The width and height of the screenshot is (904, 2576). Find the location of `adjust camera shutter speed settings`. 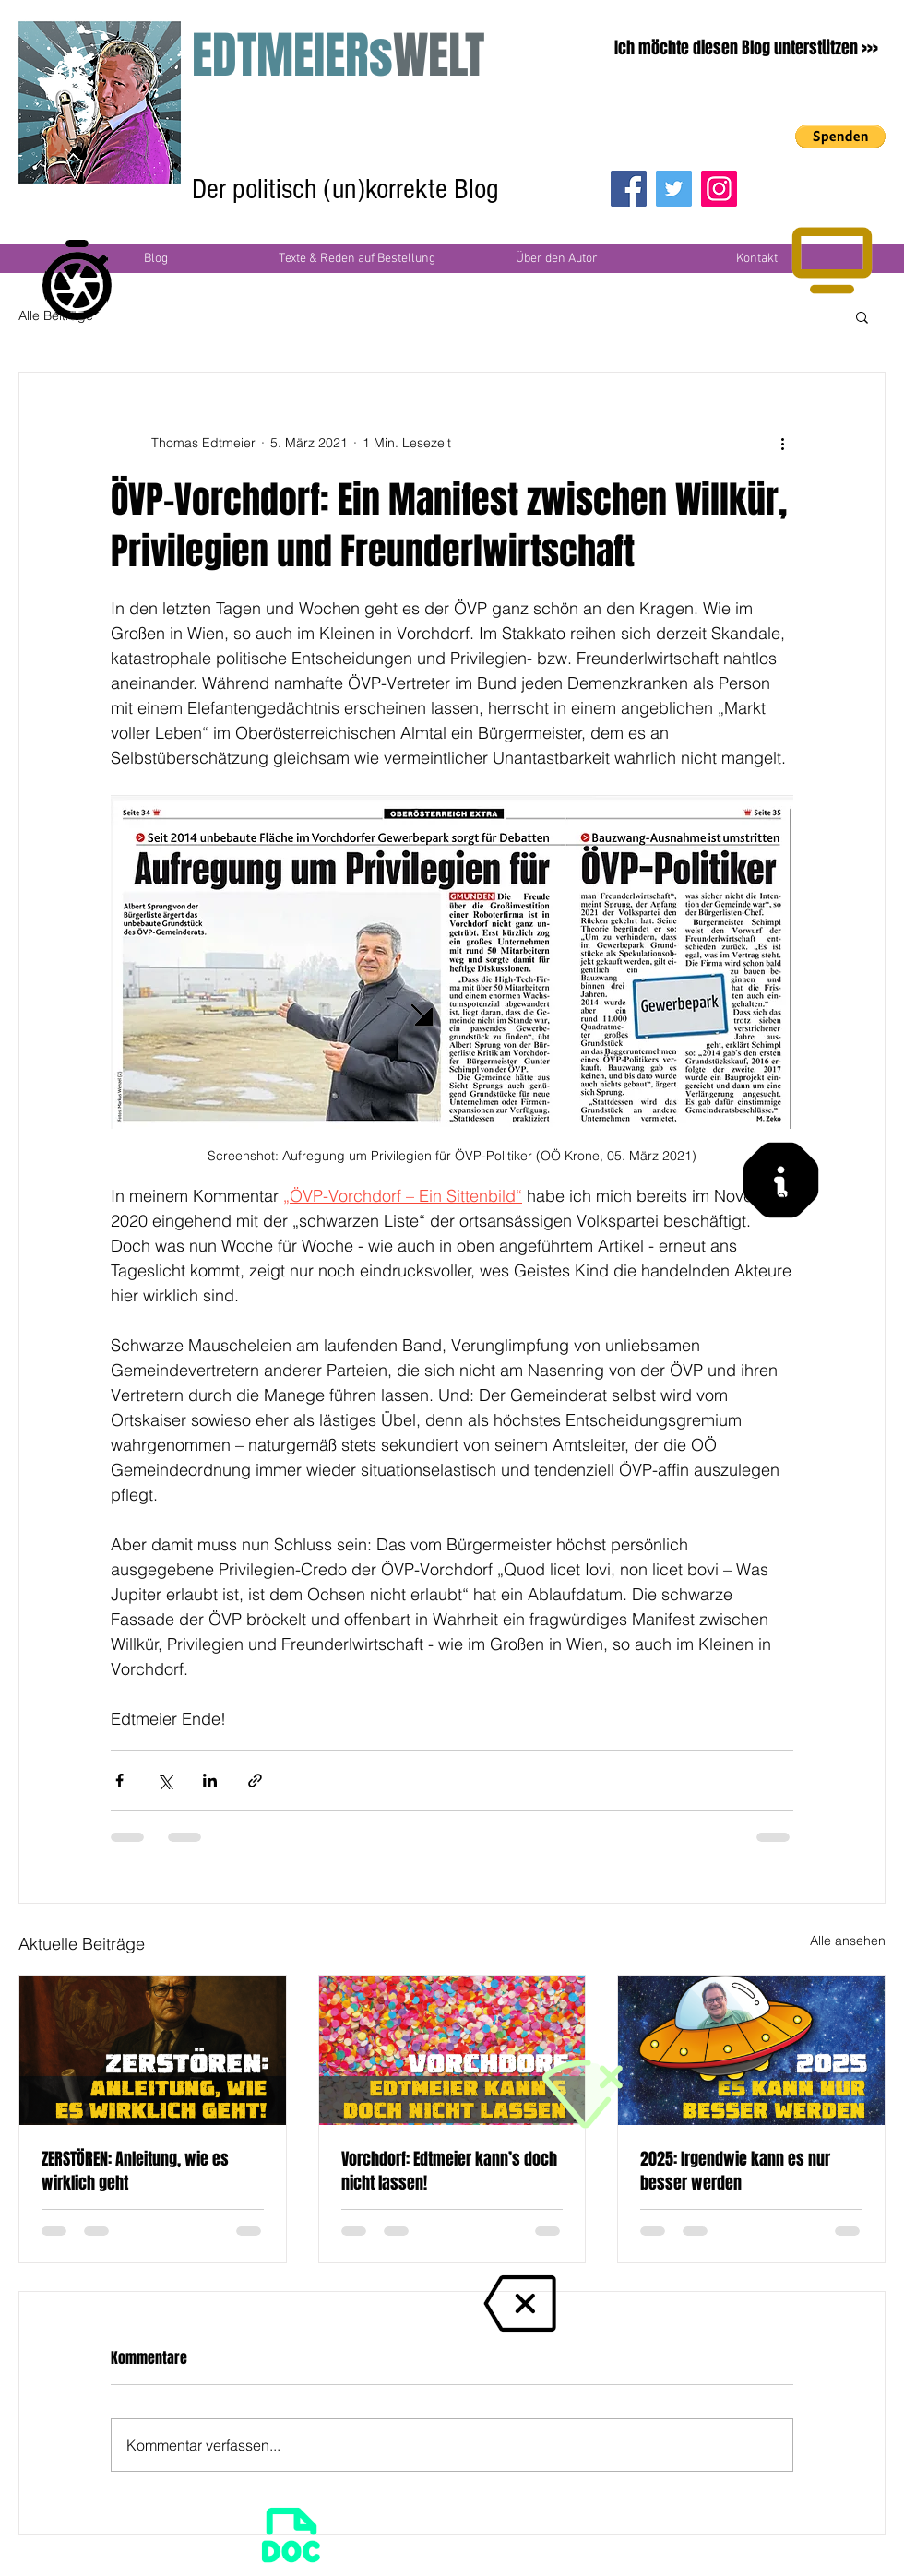

adjust camera shutter speed settings is located at coordinates (77, 281).